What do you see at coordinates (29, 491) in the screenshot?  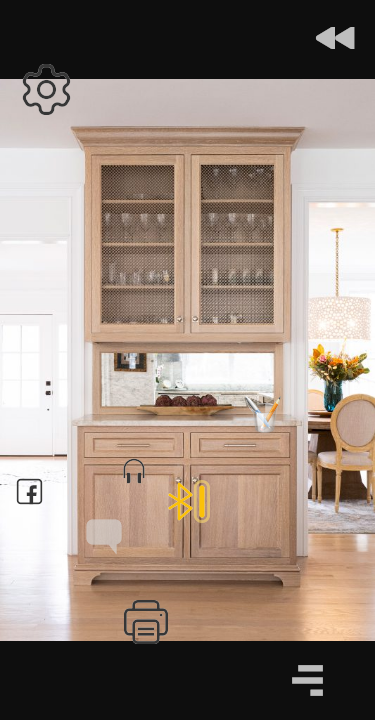 I see `connect your Facebook account` at bounding box center [29, 491].